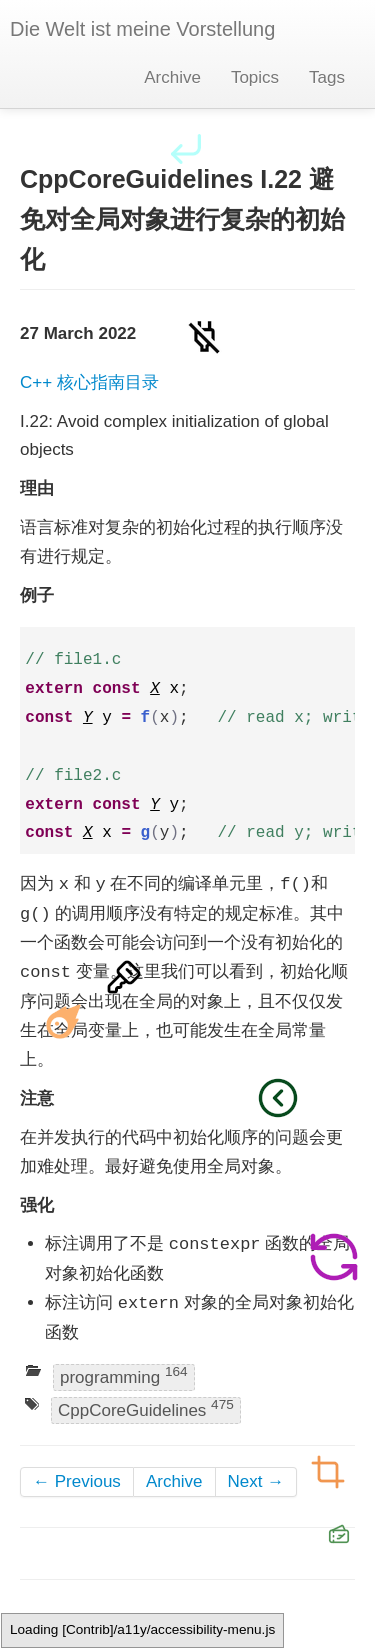 The width and height of the screenshot is (375, 1650). I want to click on power is currently off or disconnected, so click(204, 336).